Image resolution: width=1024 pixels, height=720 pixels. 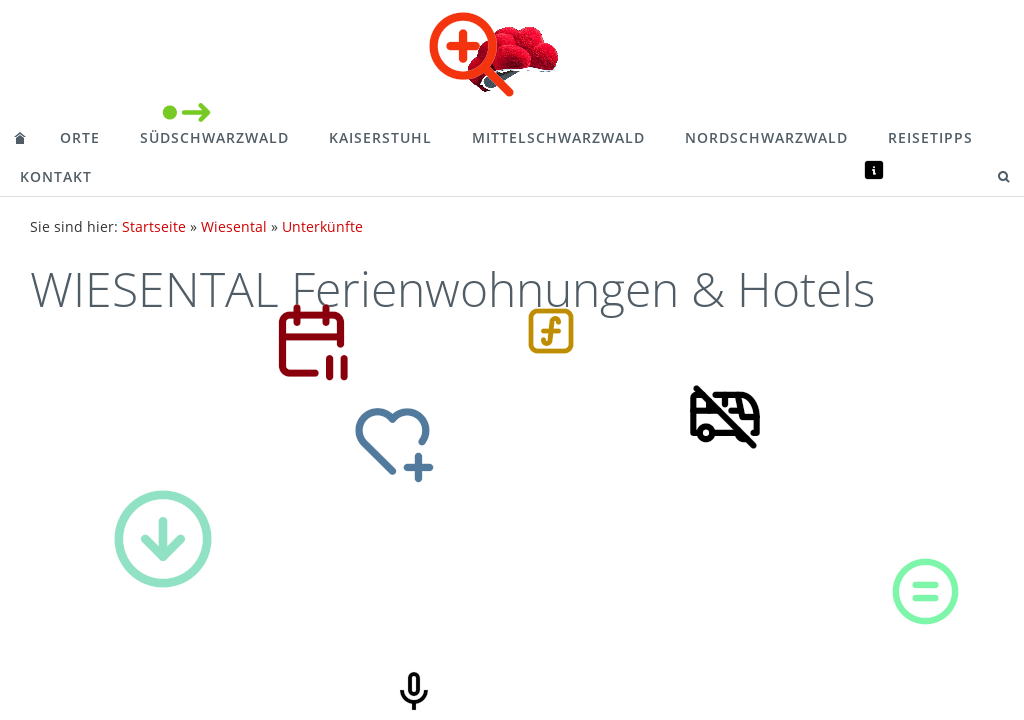 I want to click on access function or formula editor, so click(x=551, y=331).